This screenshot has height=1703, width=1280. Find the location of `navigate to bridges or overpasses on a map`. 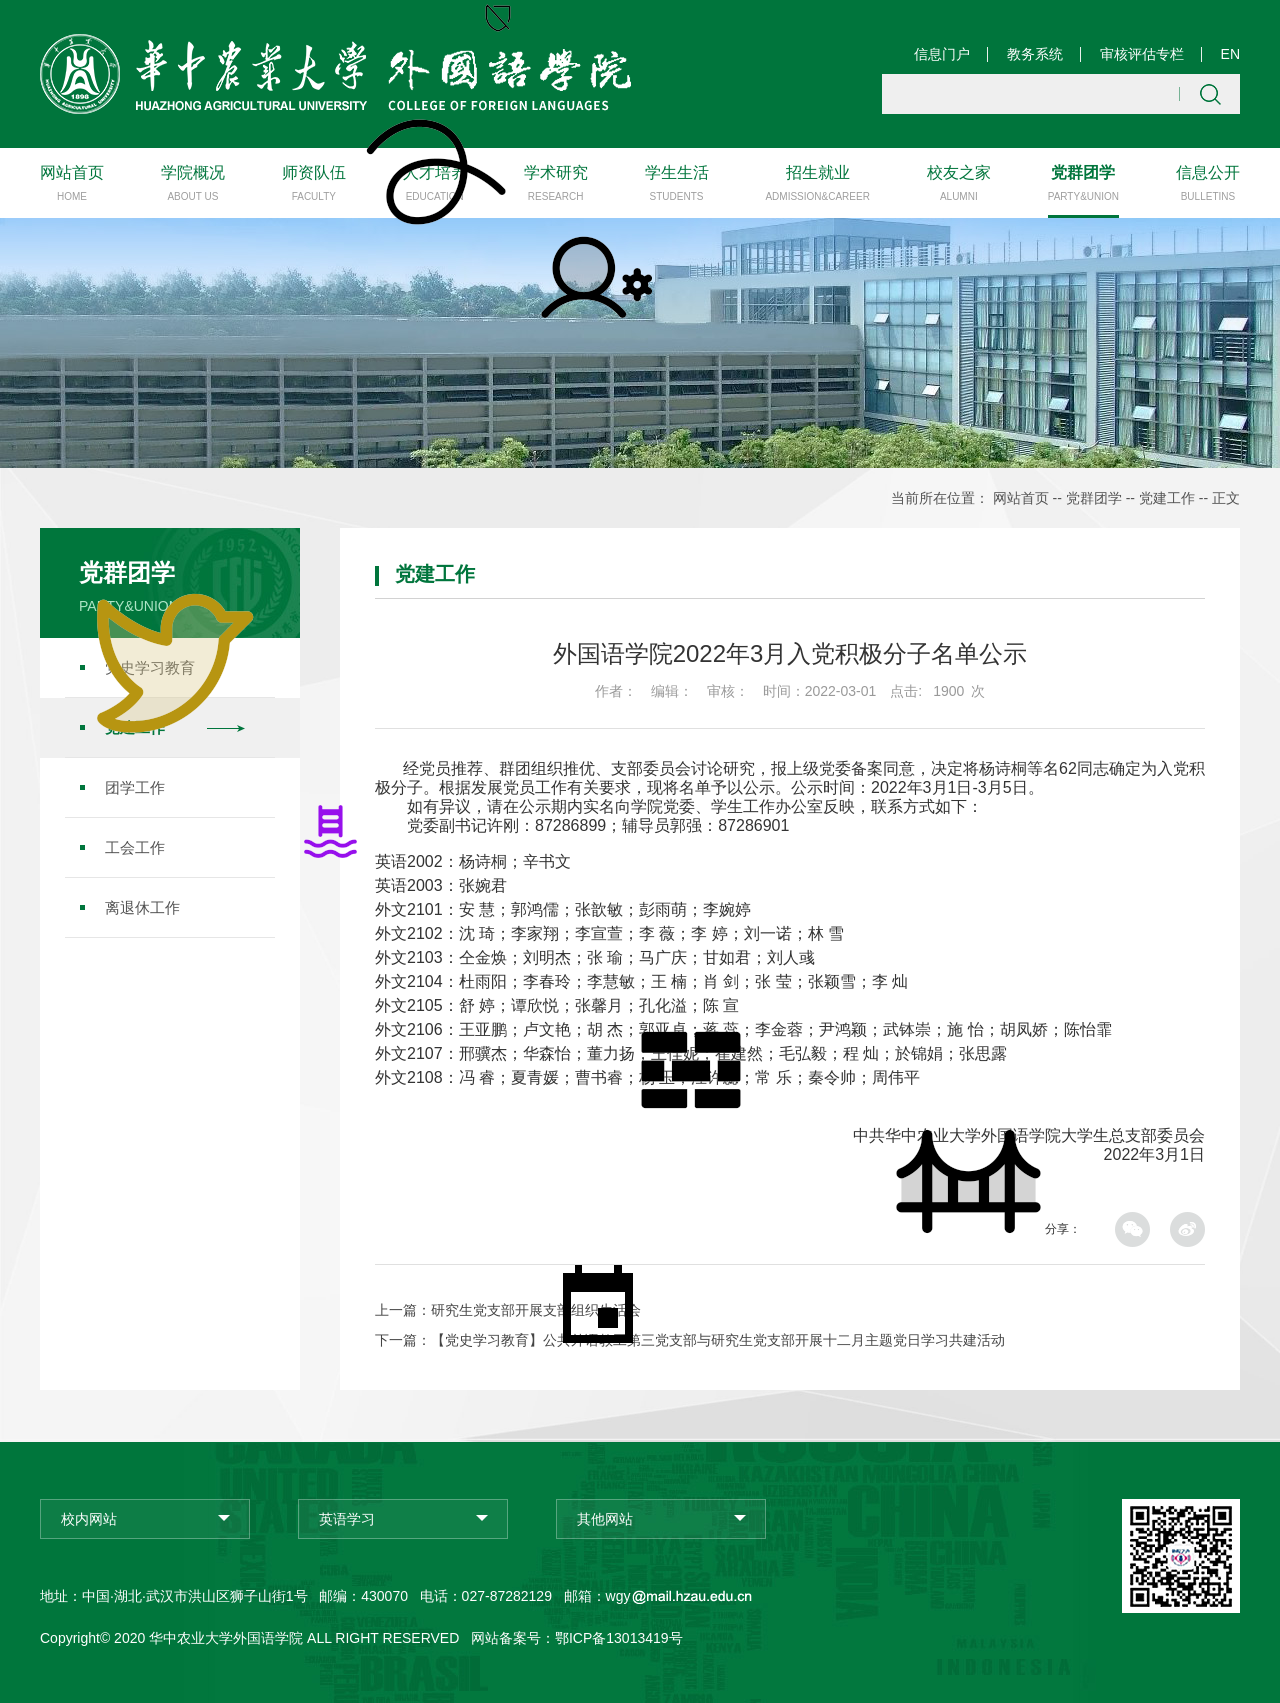

navigate to bridges or overpasses on a map is located at coordinates (968, 1181).